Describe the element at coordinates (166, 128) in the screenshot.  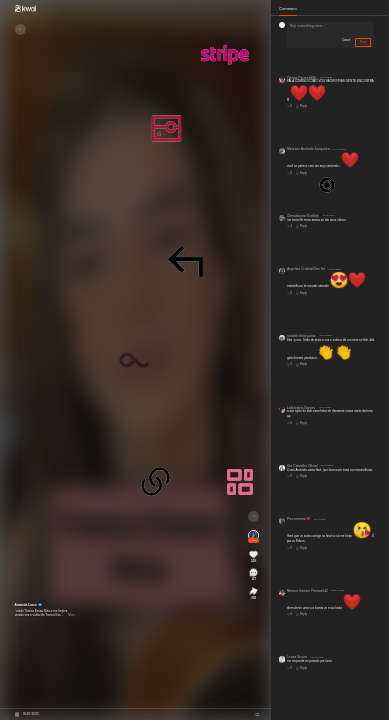
I see `start a presentation or slideshow` at that location.